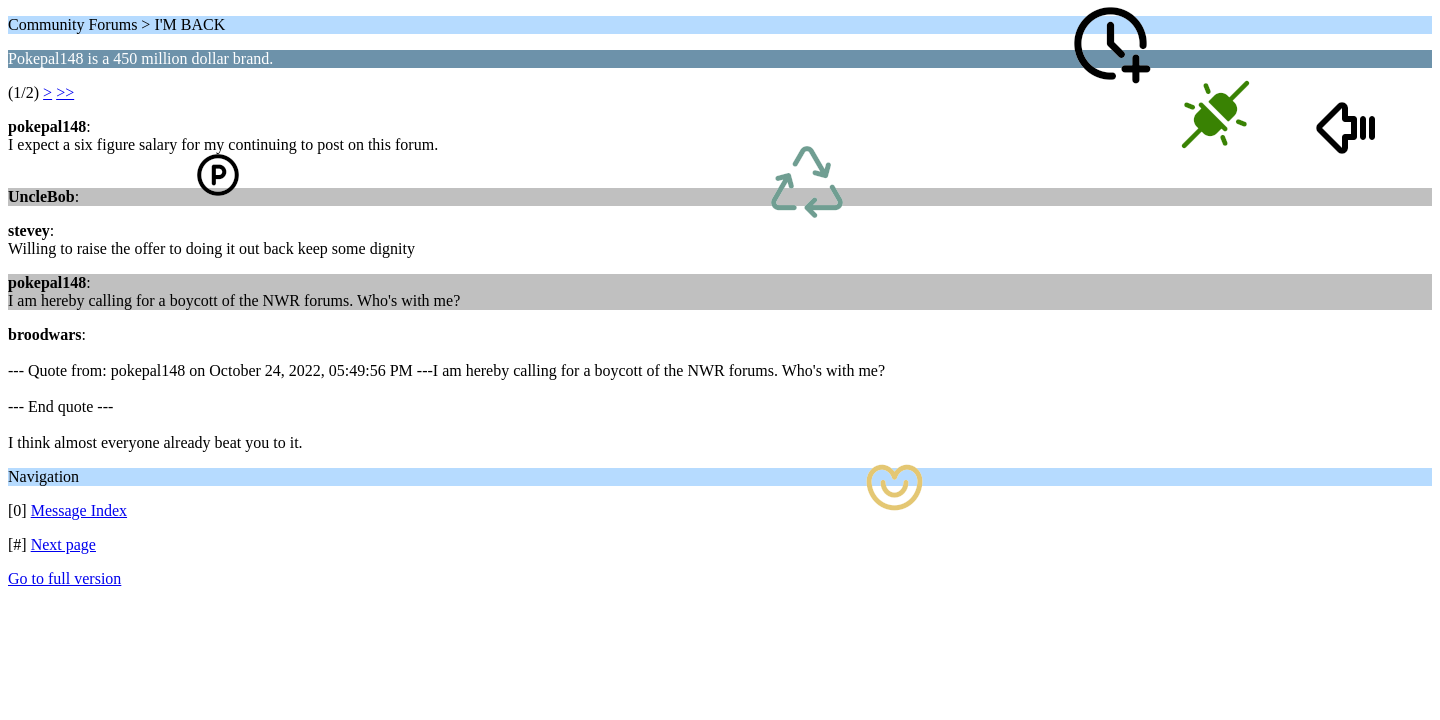 Image resolution: width=1440 pixels, height=720 pixels. What do you see at coordinates (807, 182) in the screenshot?
I see `recycle or move item to trash` at bounding box center [807, 182].